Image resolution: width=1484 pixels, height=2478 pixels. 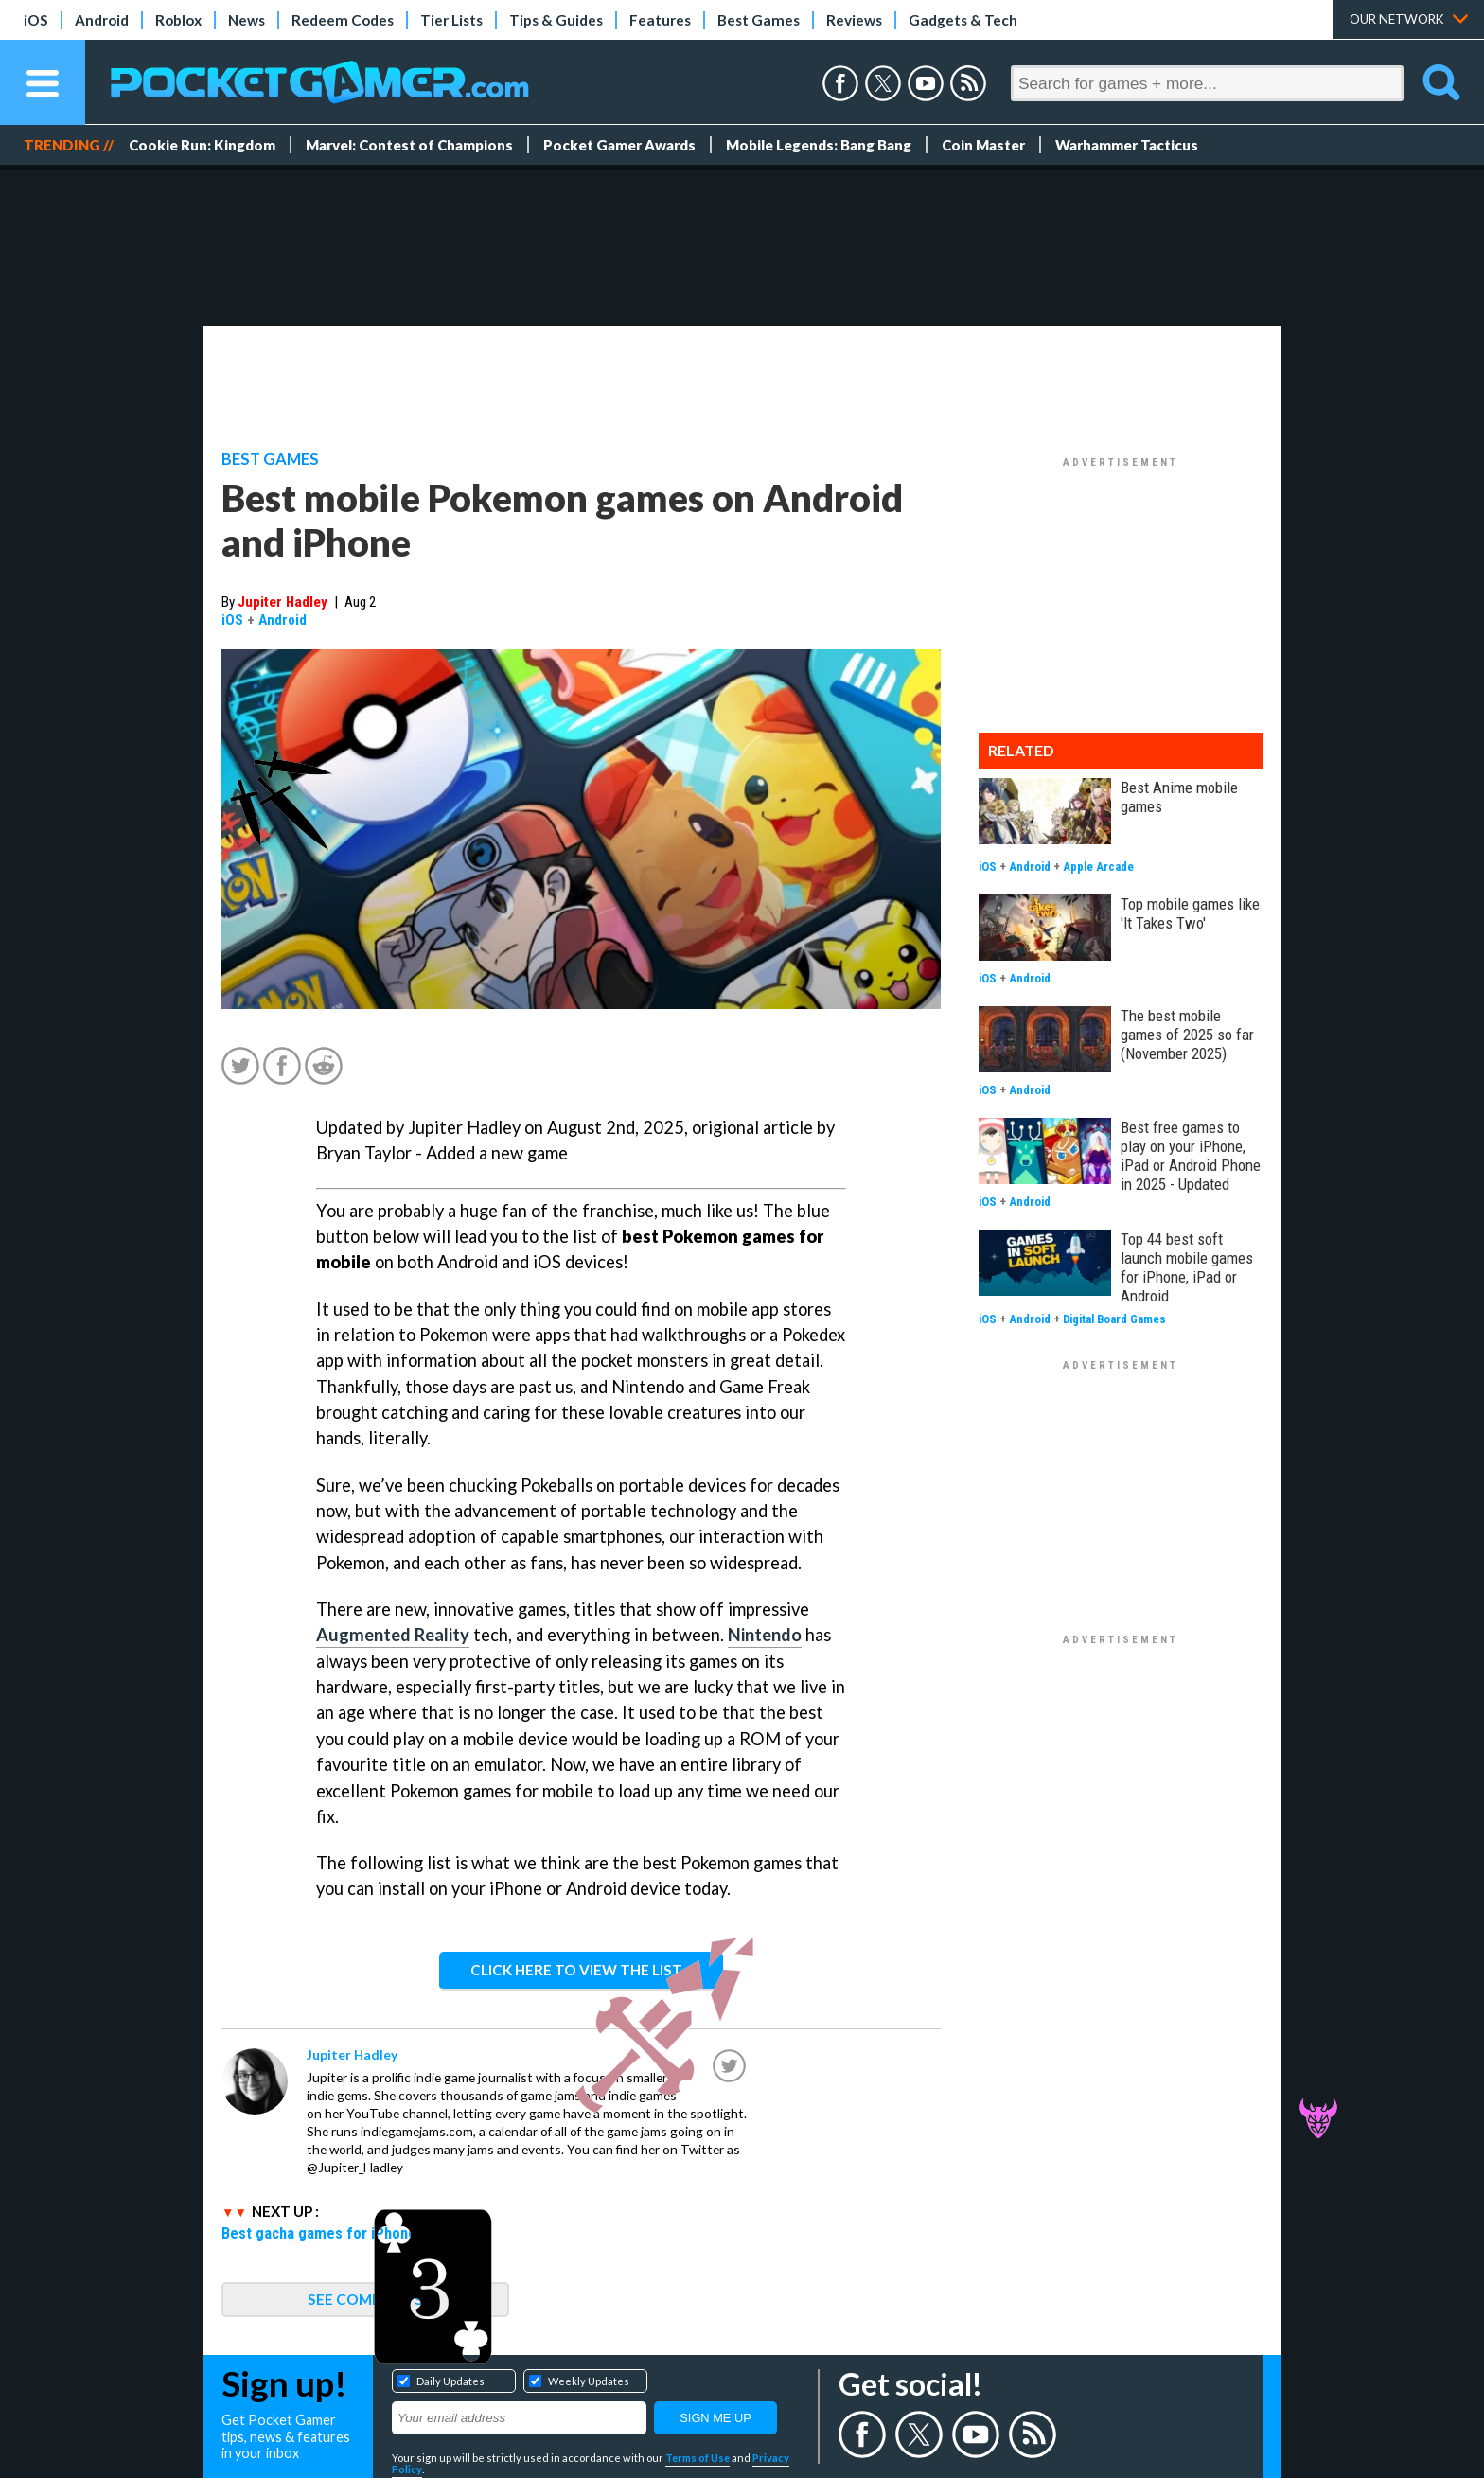 What do you see at coordinates (279, 802) in the screenshot?
I see `assassin or rogue character class icon` at bounding box center [279, 802].